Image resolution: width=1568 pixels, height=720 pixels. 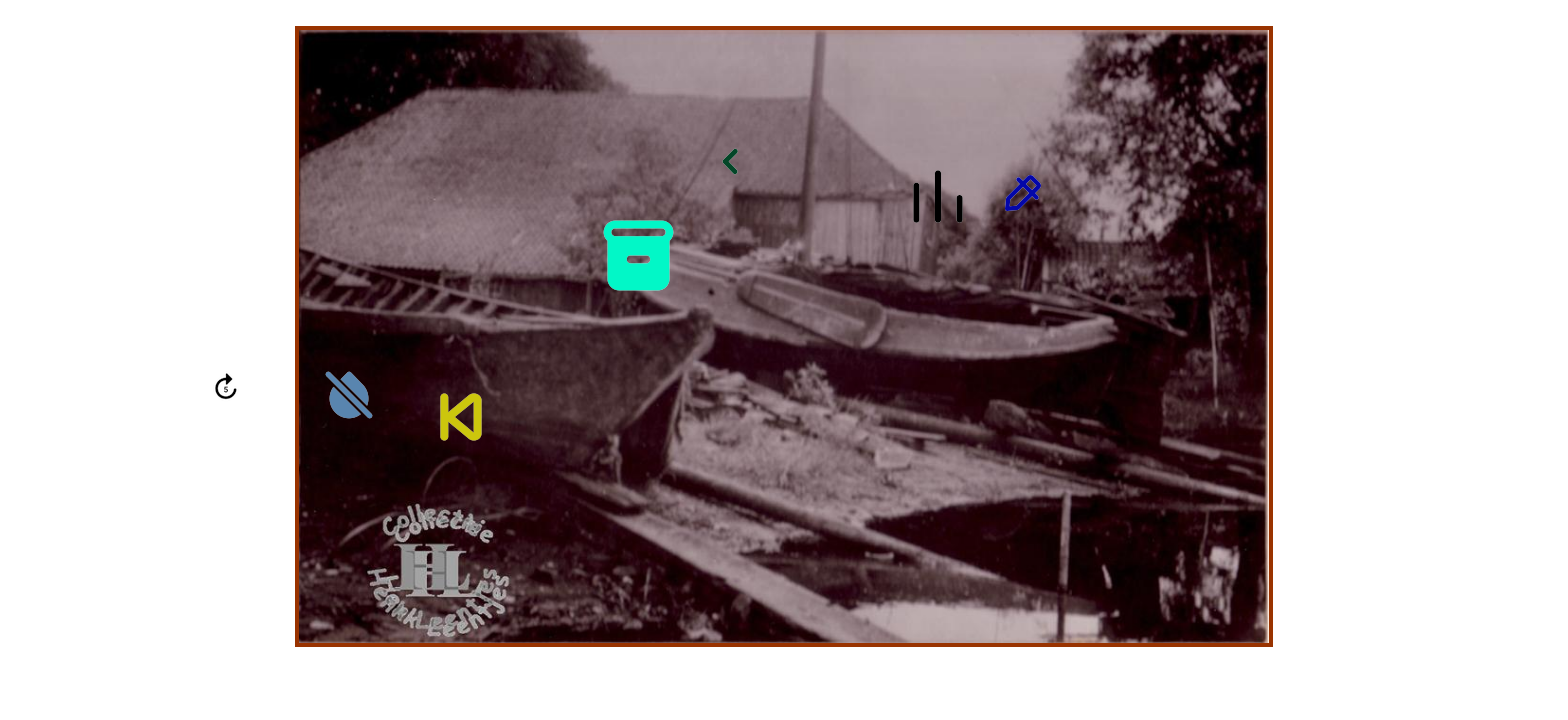 I want to click on archive selected items, so click(x=638, y=255).